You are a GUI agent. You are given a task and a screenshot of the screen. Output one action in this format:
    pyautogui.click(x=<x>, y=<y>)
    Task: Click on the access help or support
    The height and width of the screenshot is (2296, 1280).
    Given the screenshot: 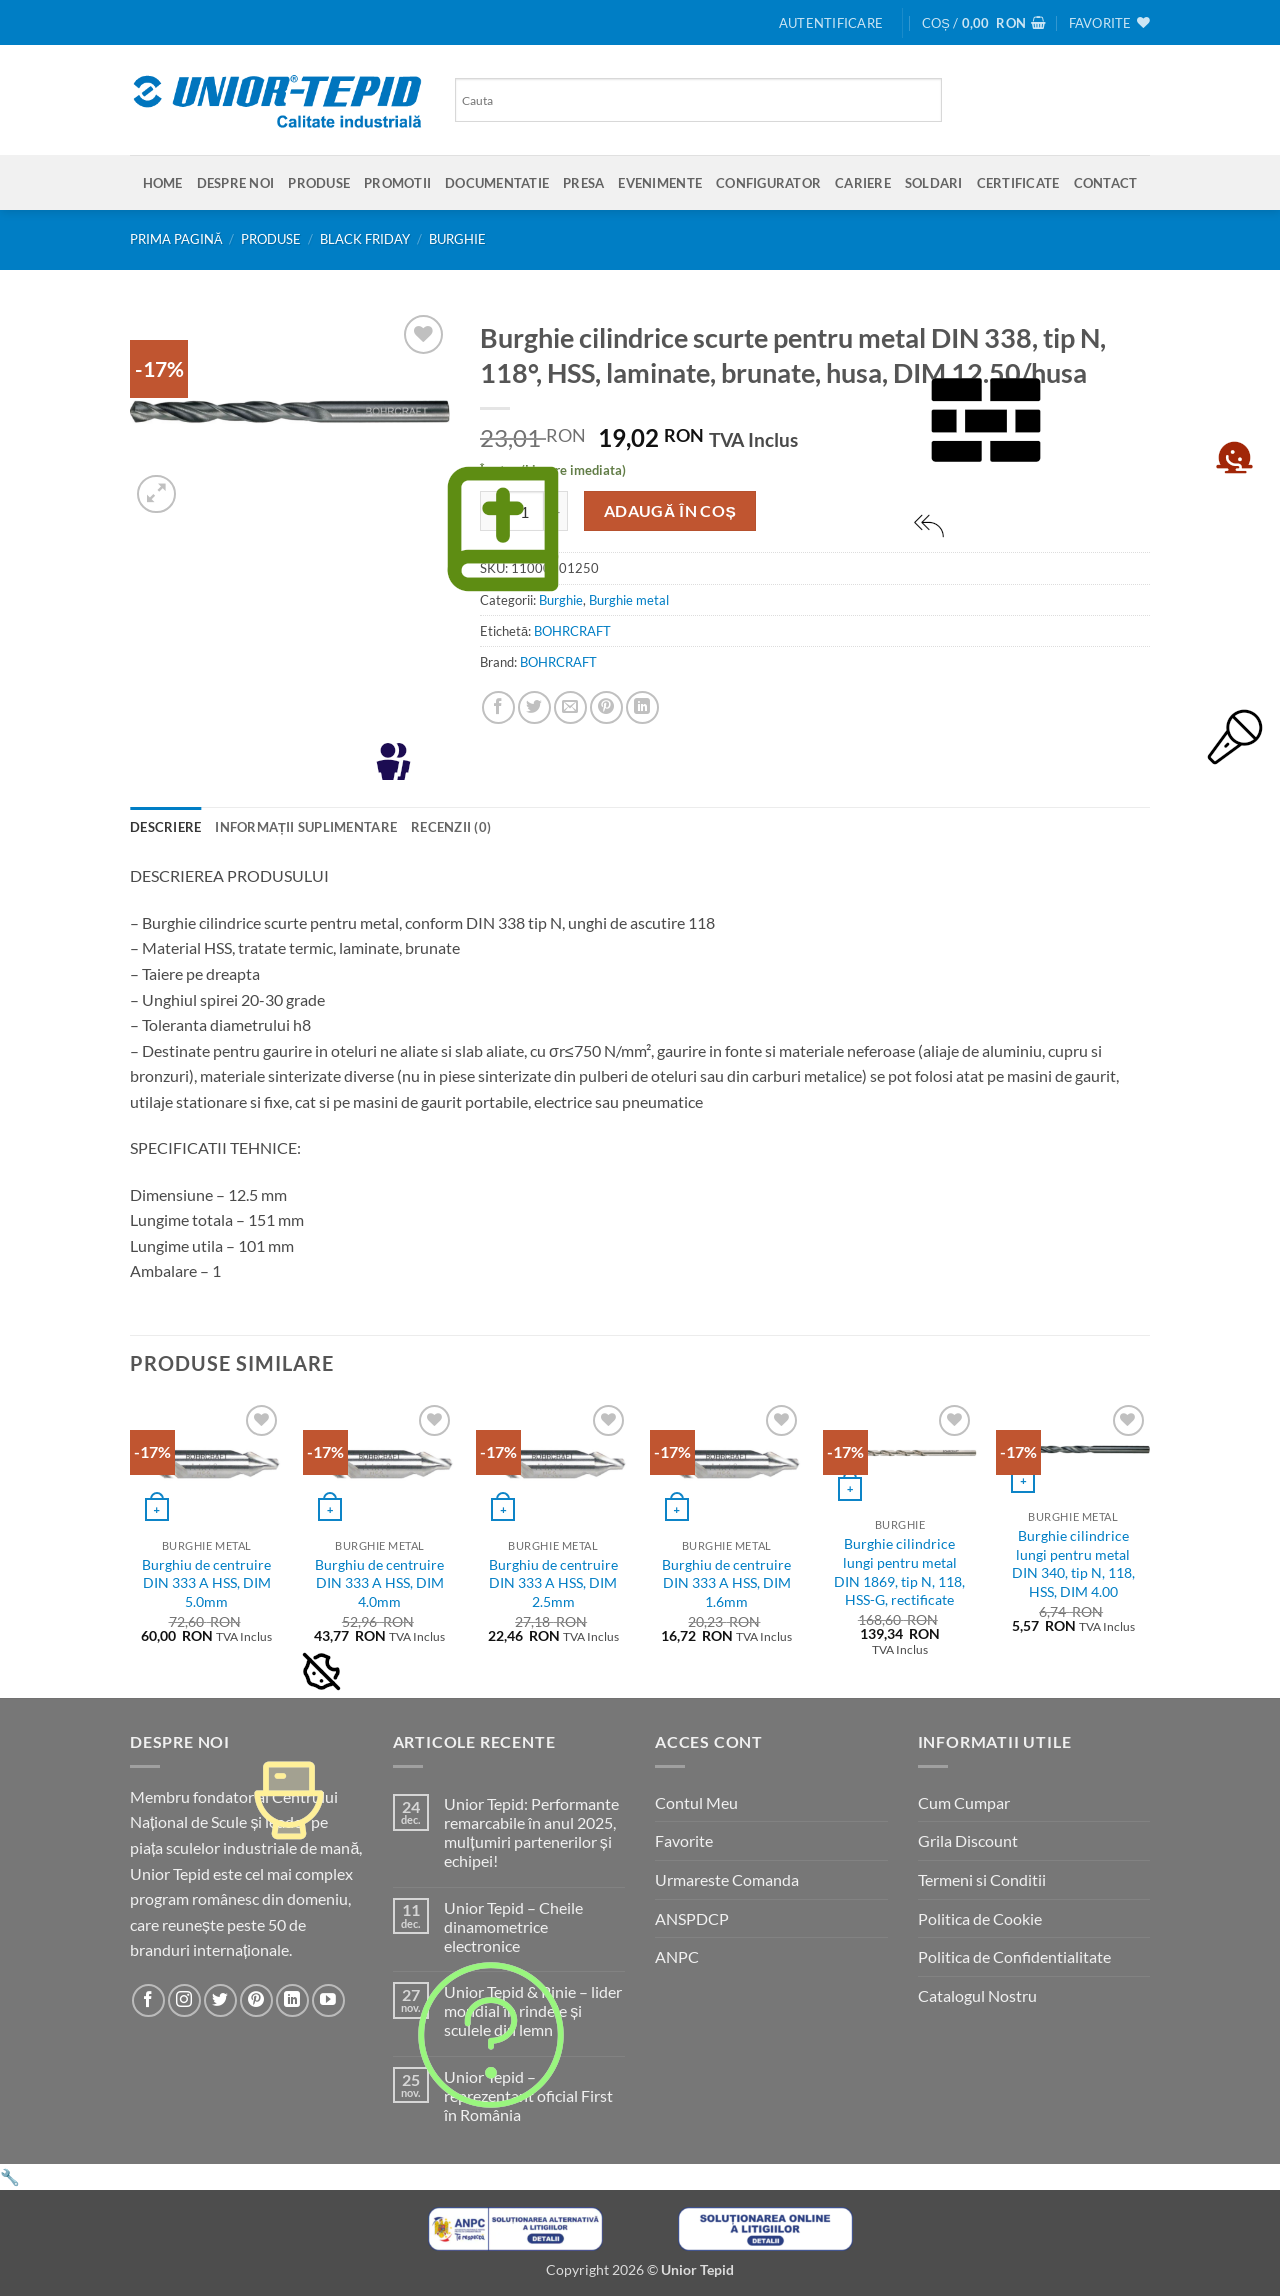 What is the action you would take?
    pyautogui.click(x=491, y=2035)
    